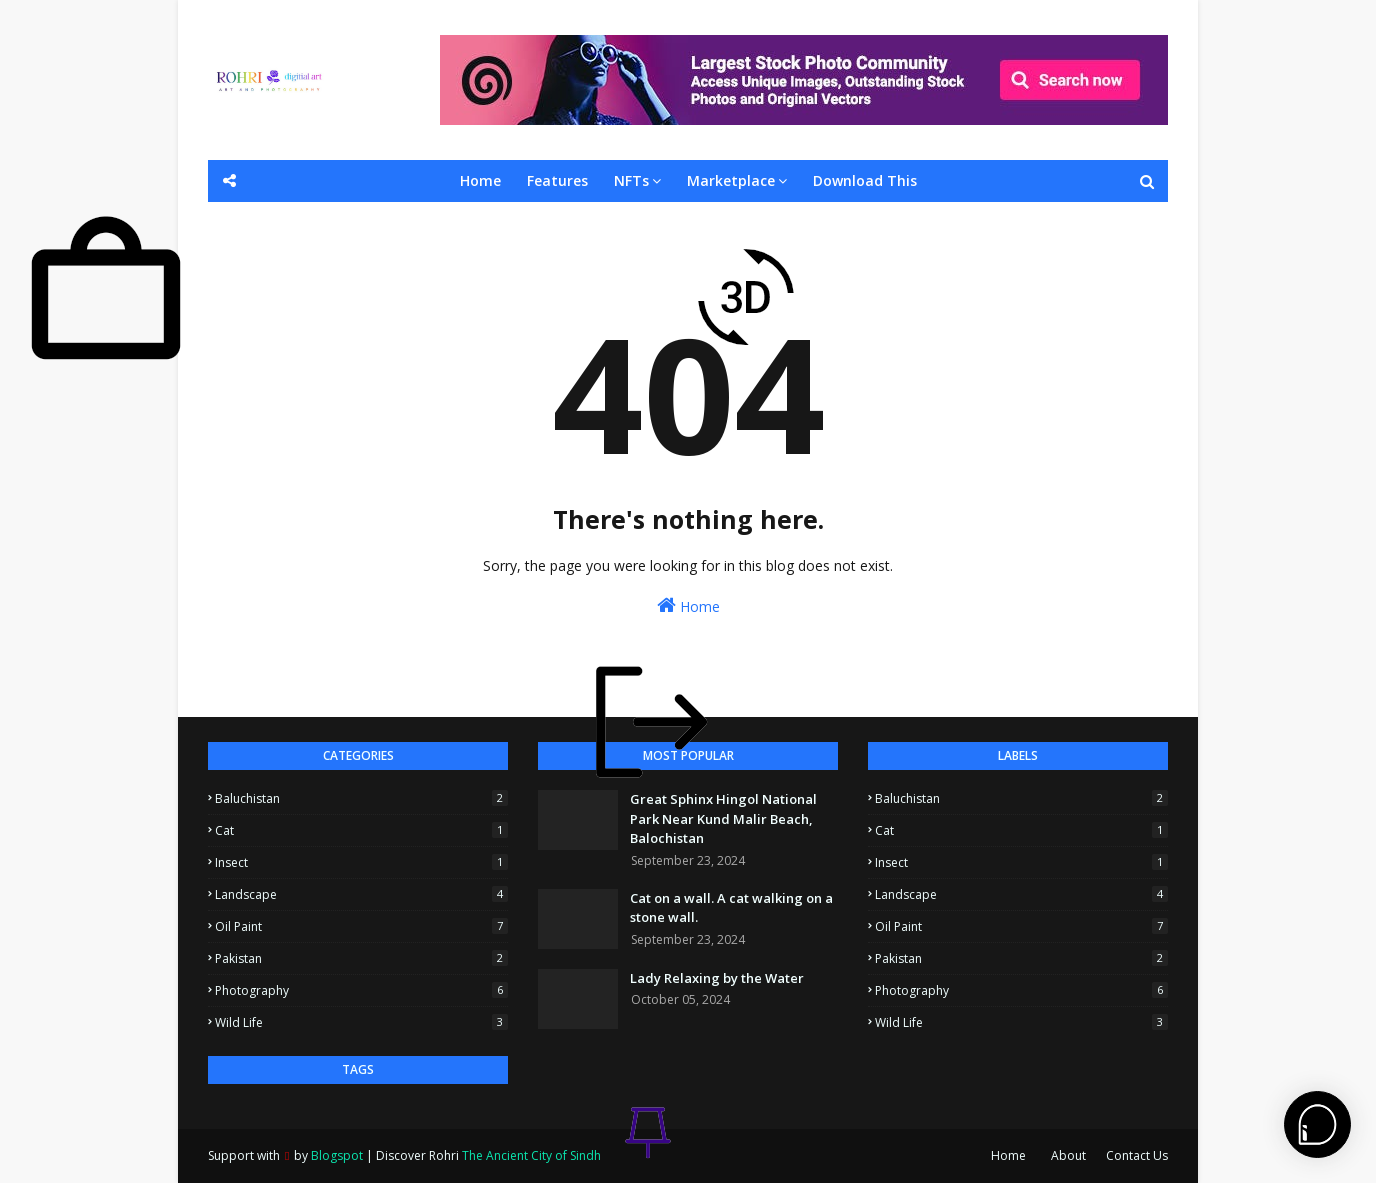 Image resolution: width=1376 pixels, height=1183 pixels. I want to click on pin an item to keep it visible, so click(648, 1130).